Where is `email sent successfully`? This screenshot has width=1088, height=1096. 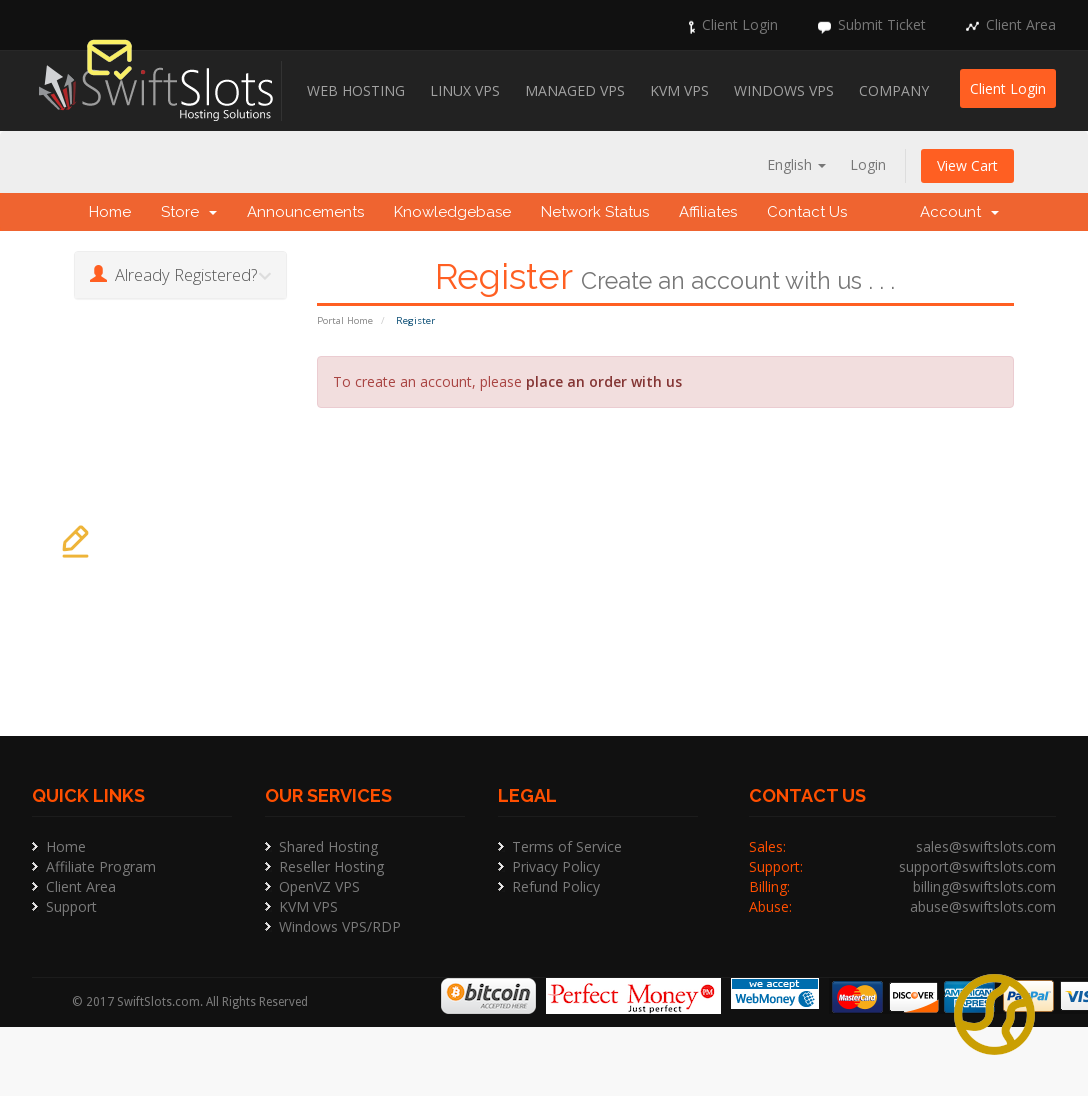 email sent successfully is located at coordinates (109, 57).